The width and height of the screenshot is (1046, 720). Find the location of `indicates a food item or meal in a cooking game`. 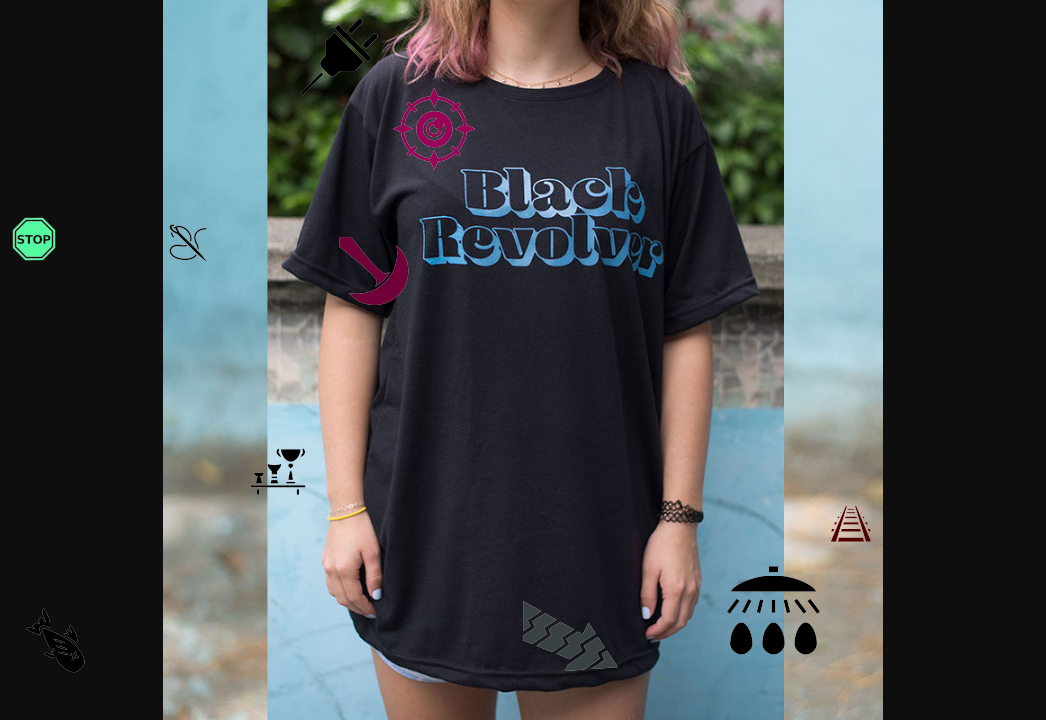

indicates a food item or meal in a cooking game is located at coordinates (55, 640).